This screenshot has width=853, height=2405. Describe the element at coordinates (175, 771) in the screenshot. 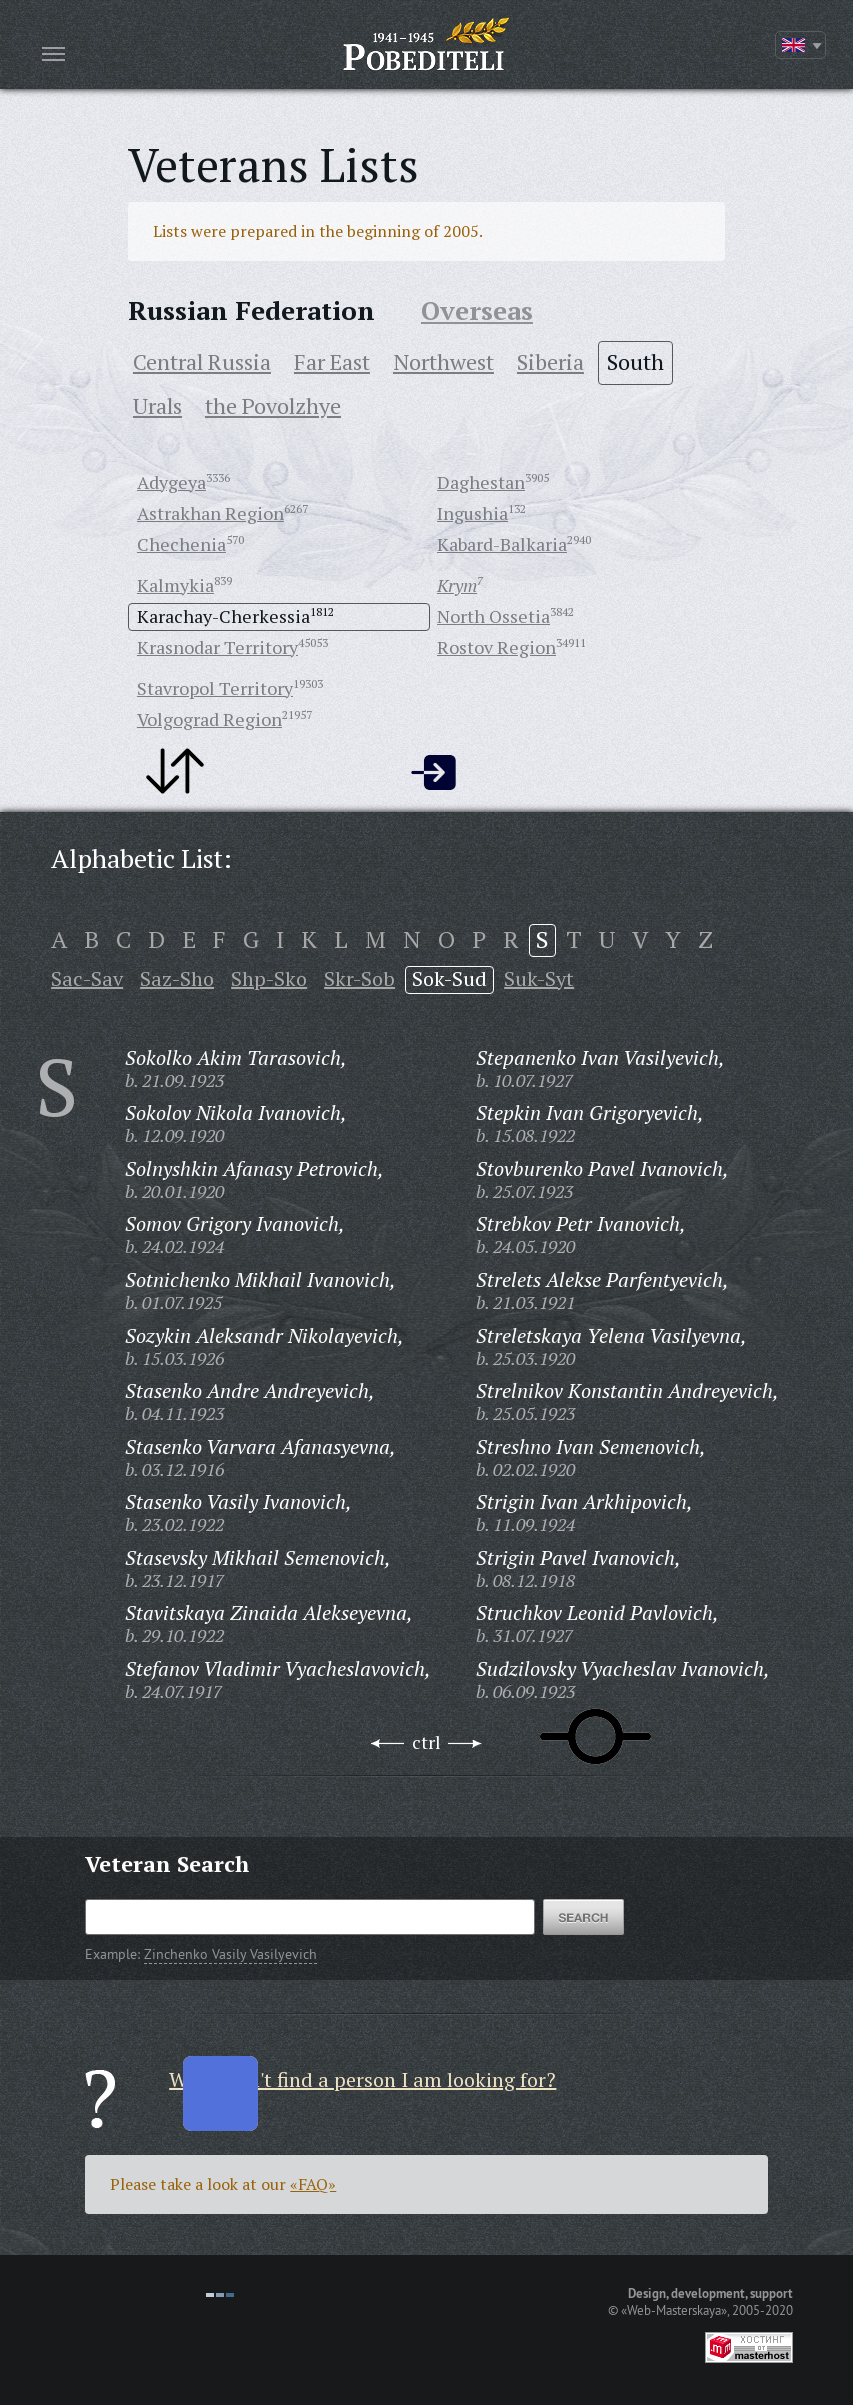

I see `swap or reorder items vertically` at that location.